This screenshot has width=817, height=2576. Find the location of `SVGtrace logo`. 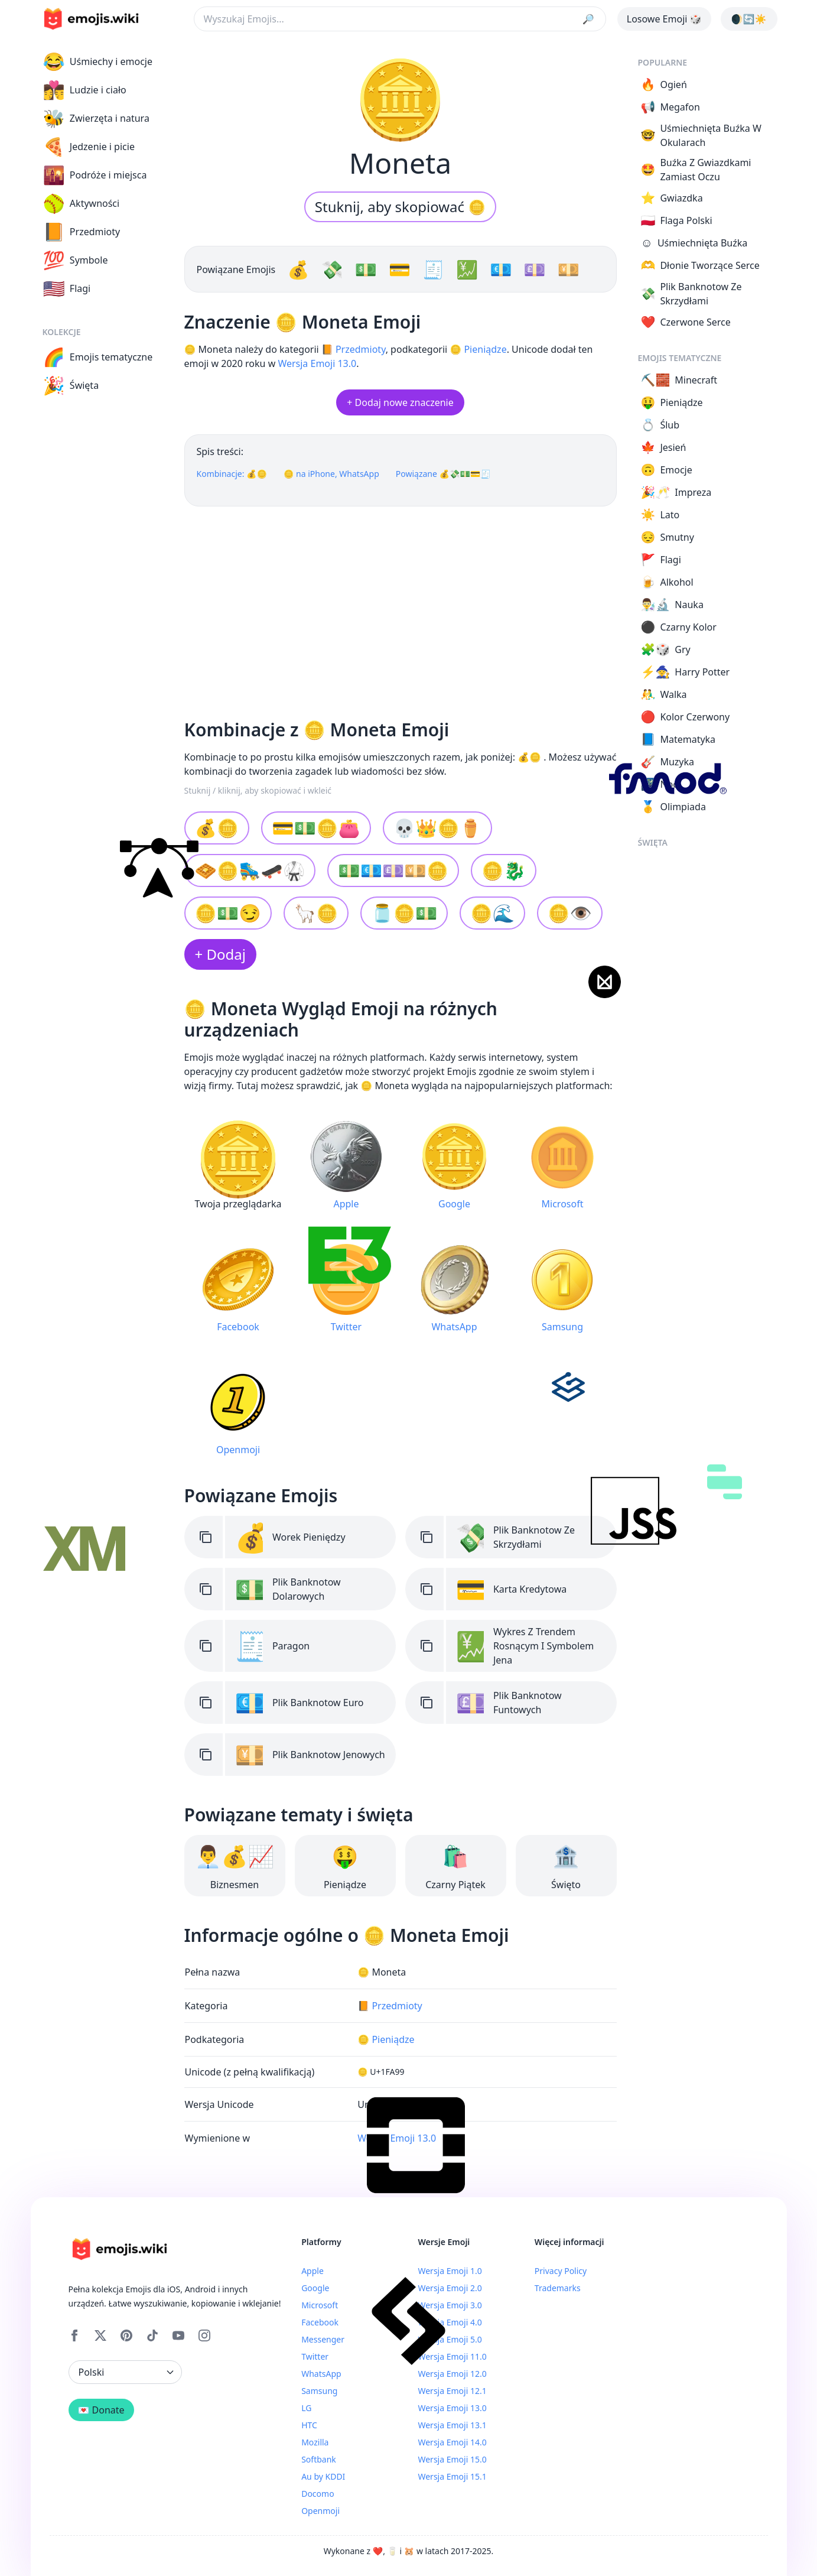

SVGtrace logo is located at coordinates (159, 868).